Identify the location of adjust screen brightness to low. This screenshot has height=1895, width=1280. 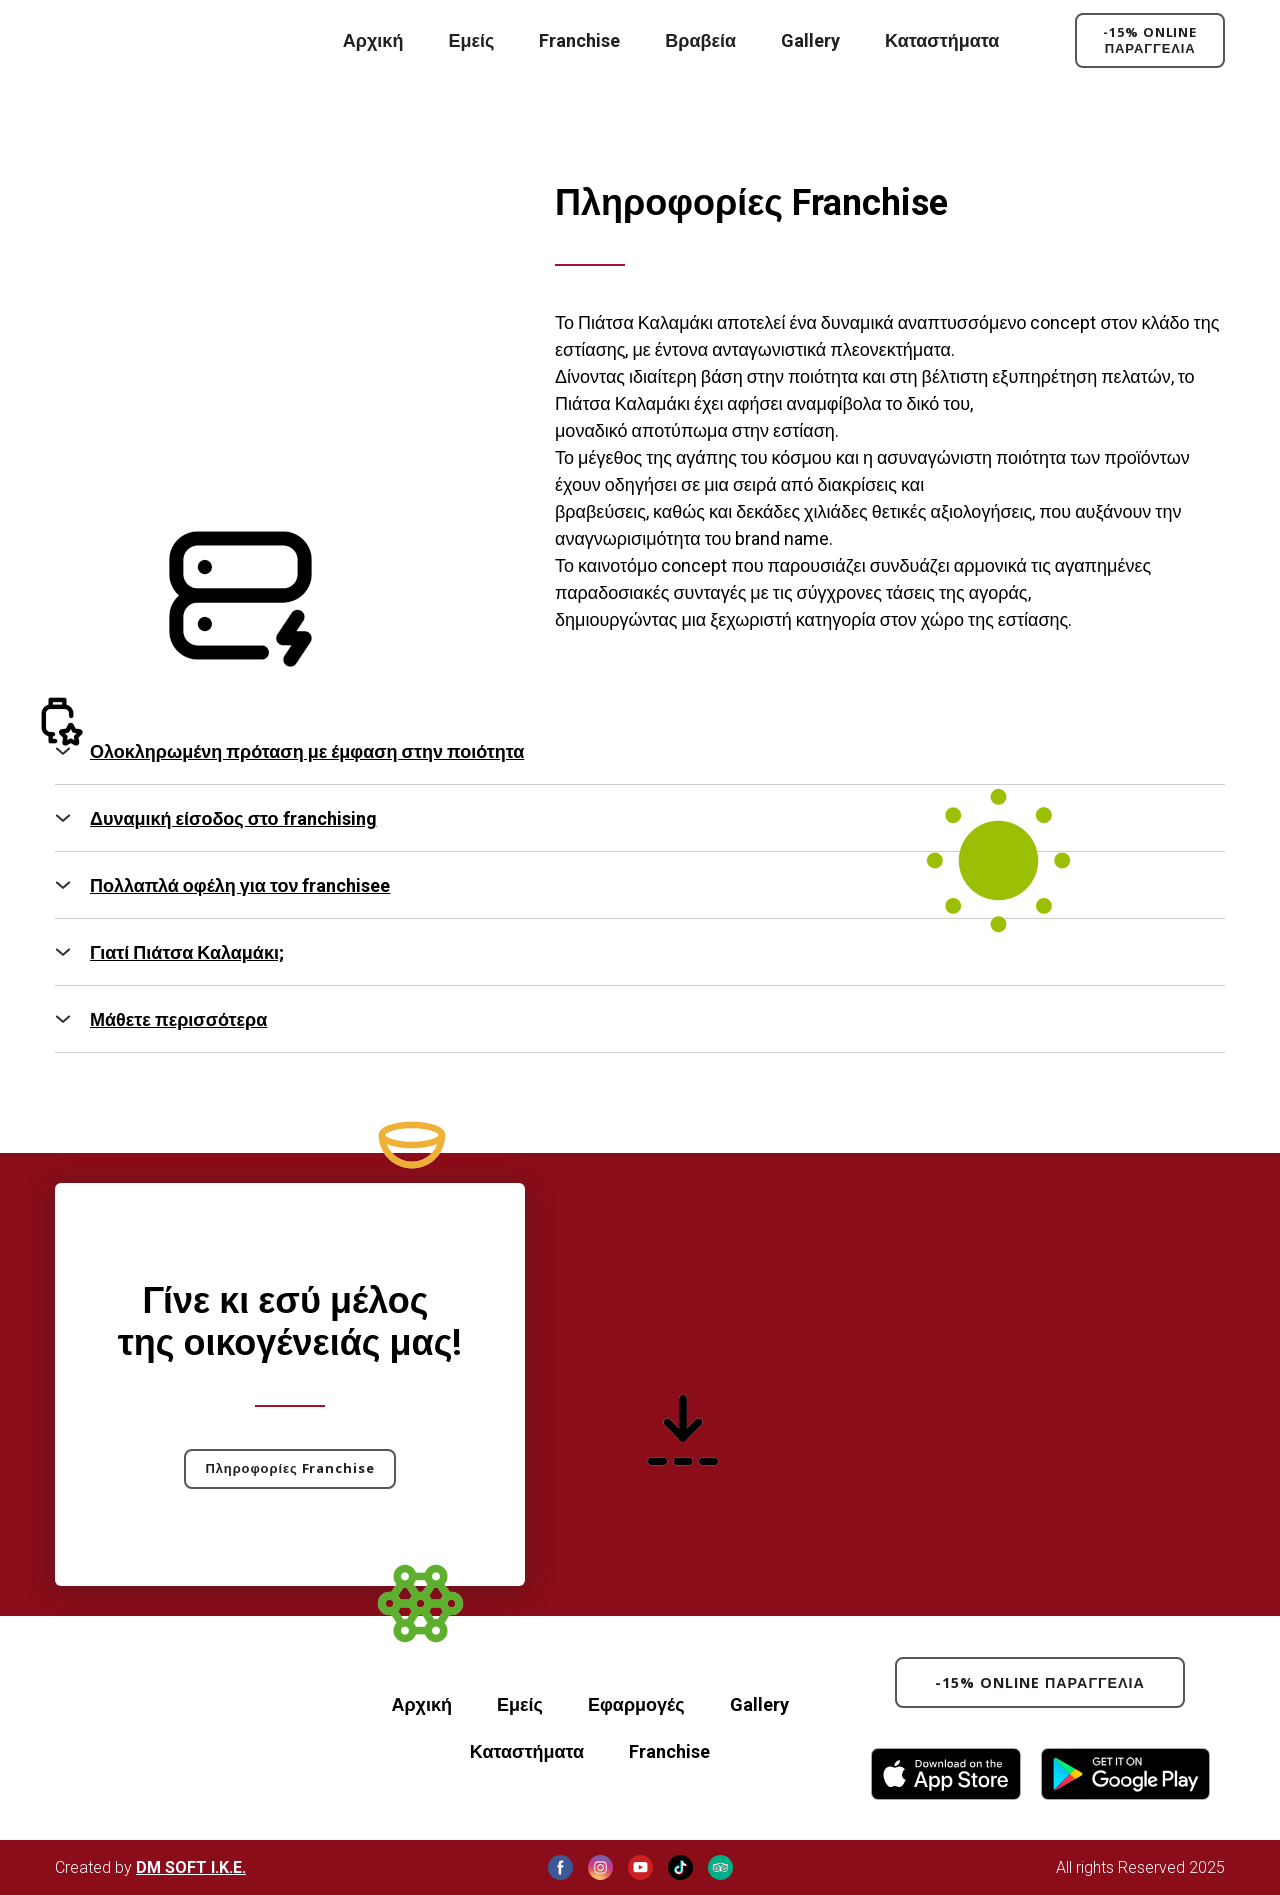
(998, 860).